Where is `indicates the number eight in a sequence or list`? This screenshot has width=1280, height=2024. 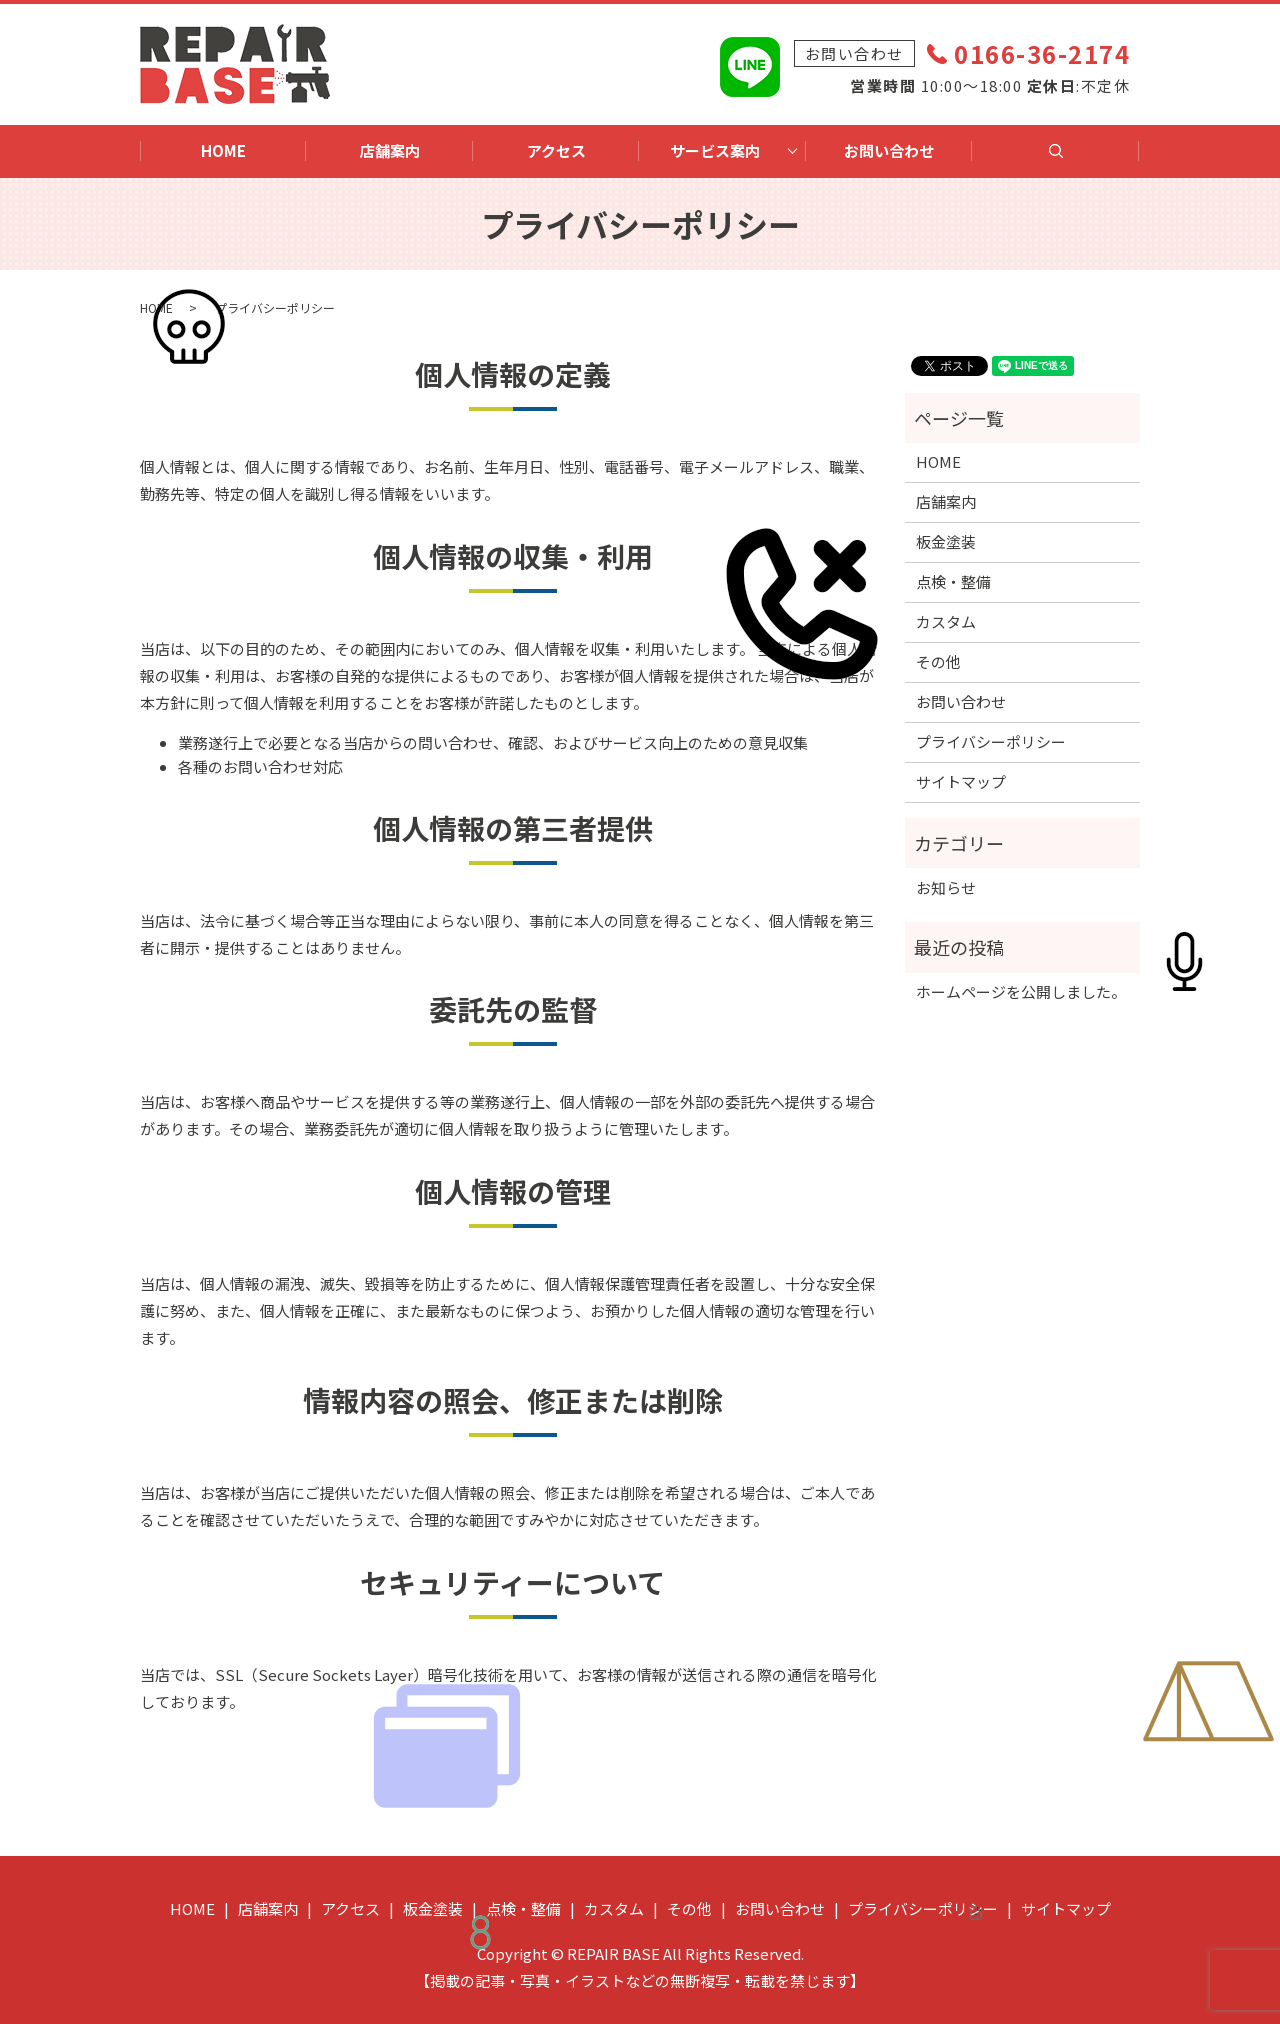
indicates the number eight in a sequence or list is located at coordinates (480, 1932).